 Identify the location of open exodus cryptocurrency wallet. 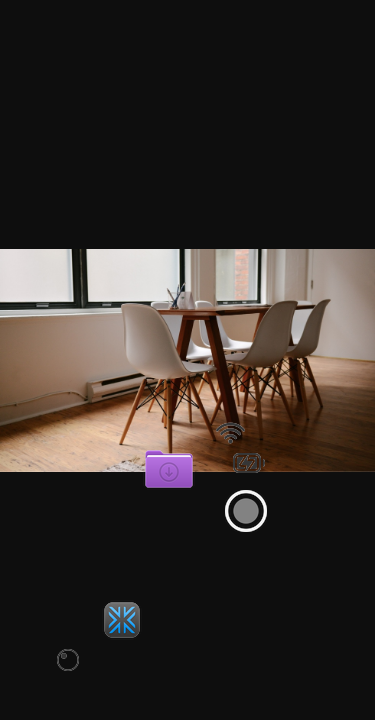
(122, 620).